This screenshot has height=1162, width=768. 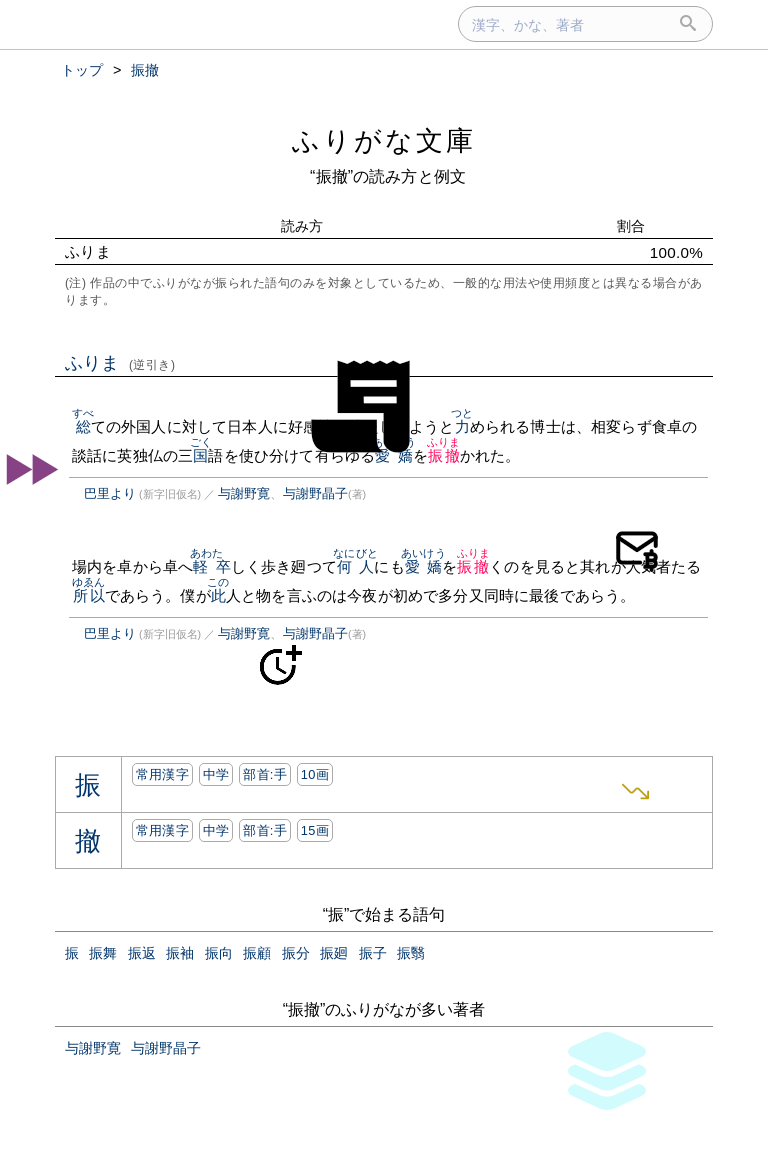 I want to click on view or manage layers, so click(x=607, y=1071).